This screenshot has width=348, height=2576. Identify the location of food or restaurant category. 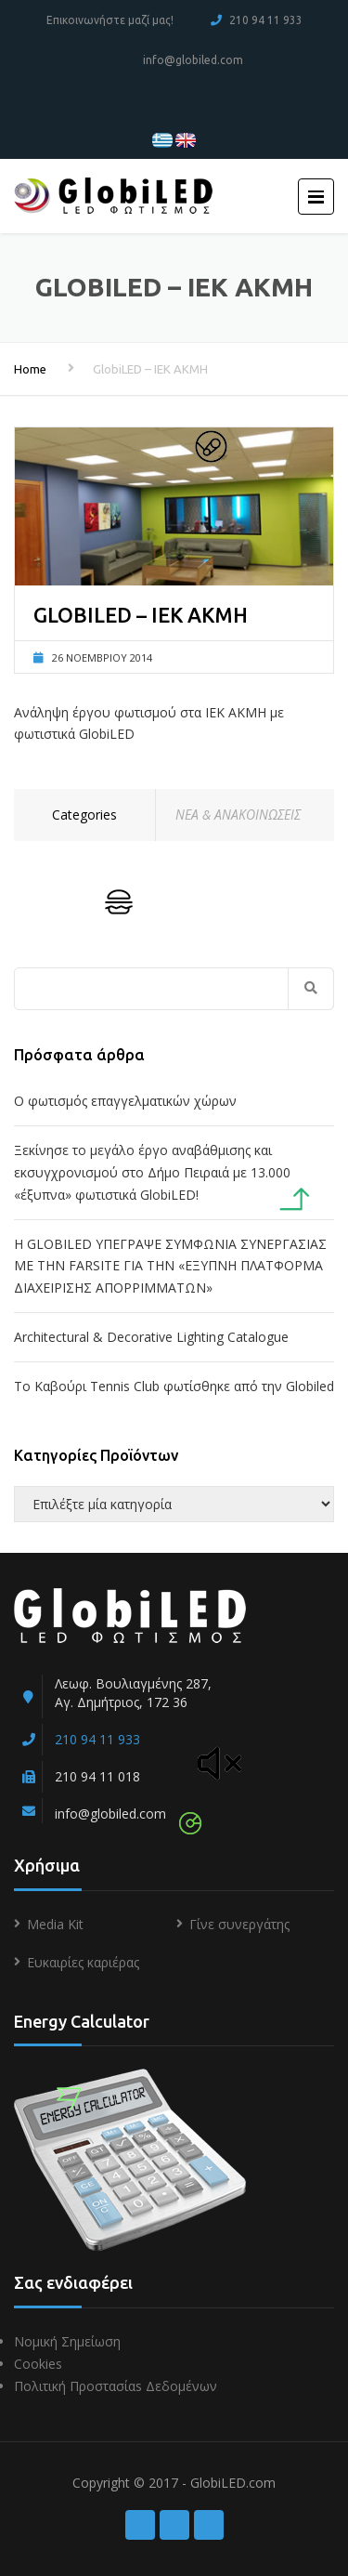
(119, 902).